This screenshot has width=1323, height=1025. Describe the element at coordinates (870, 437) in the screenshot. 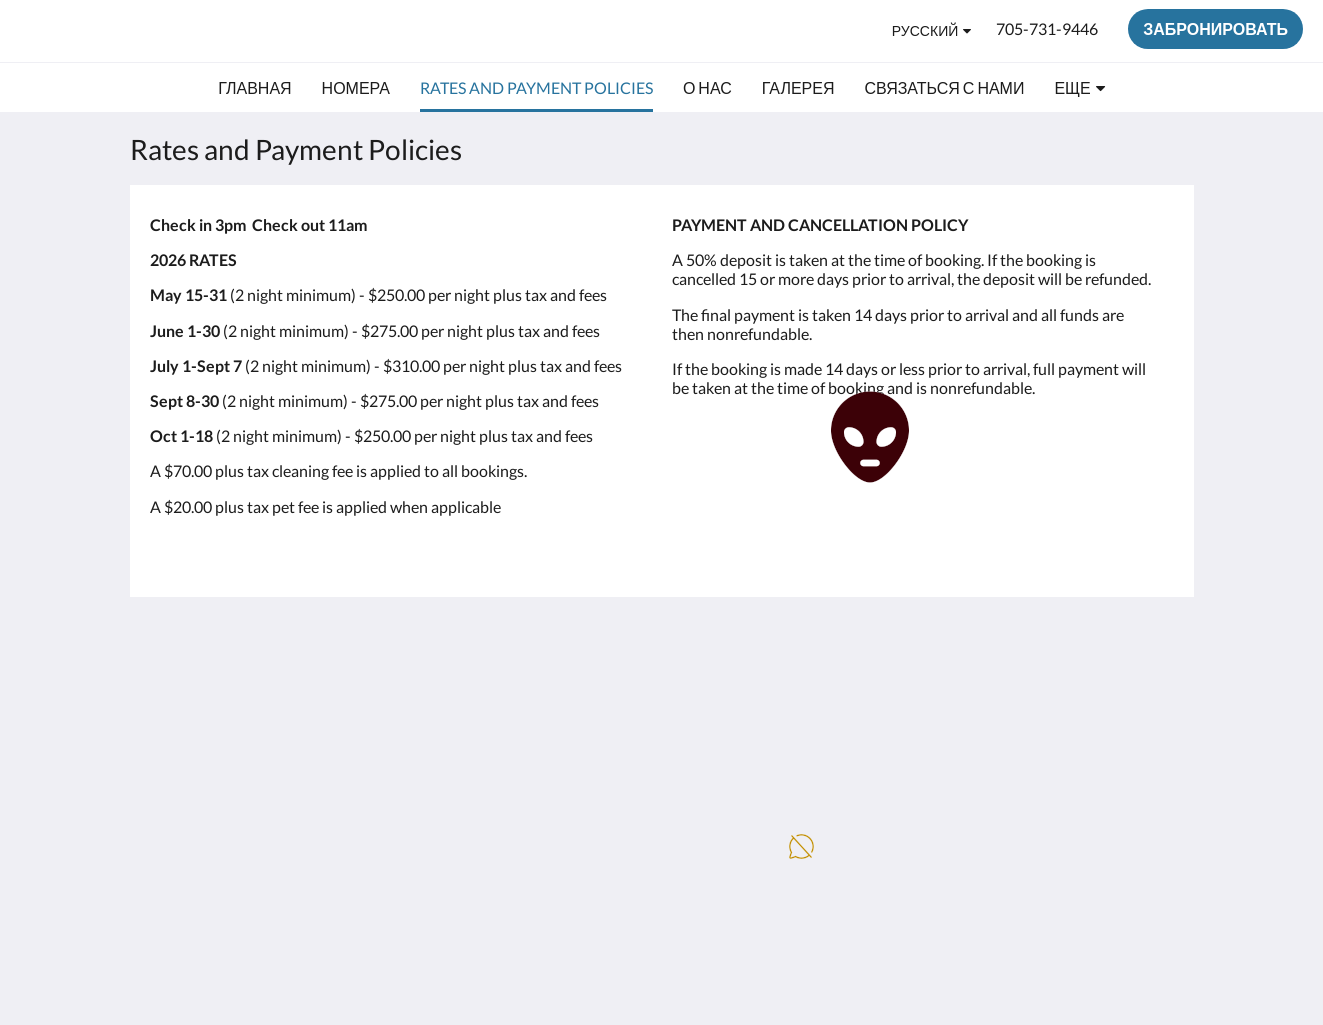

I see `indicates extraterrestrial or sci-fi themed content` at that location.